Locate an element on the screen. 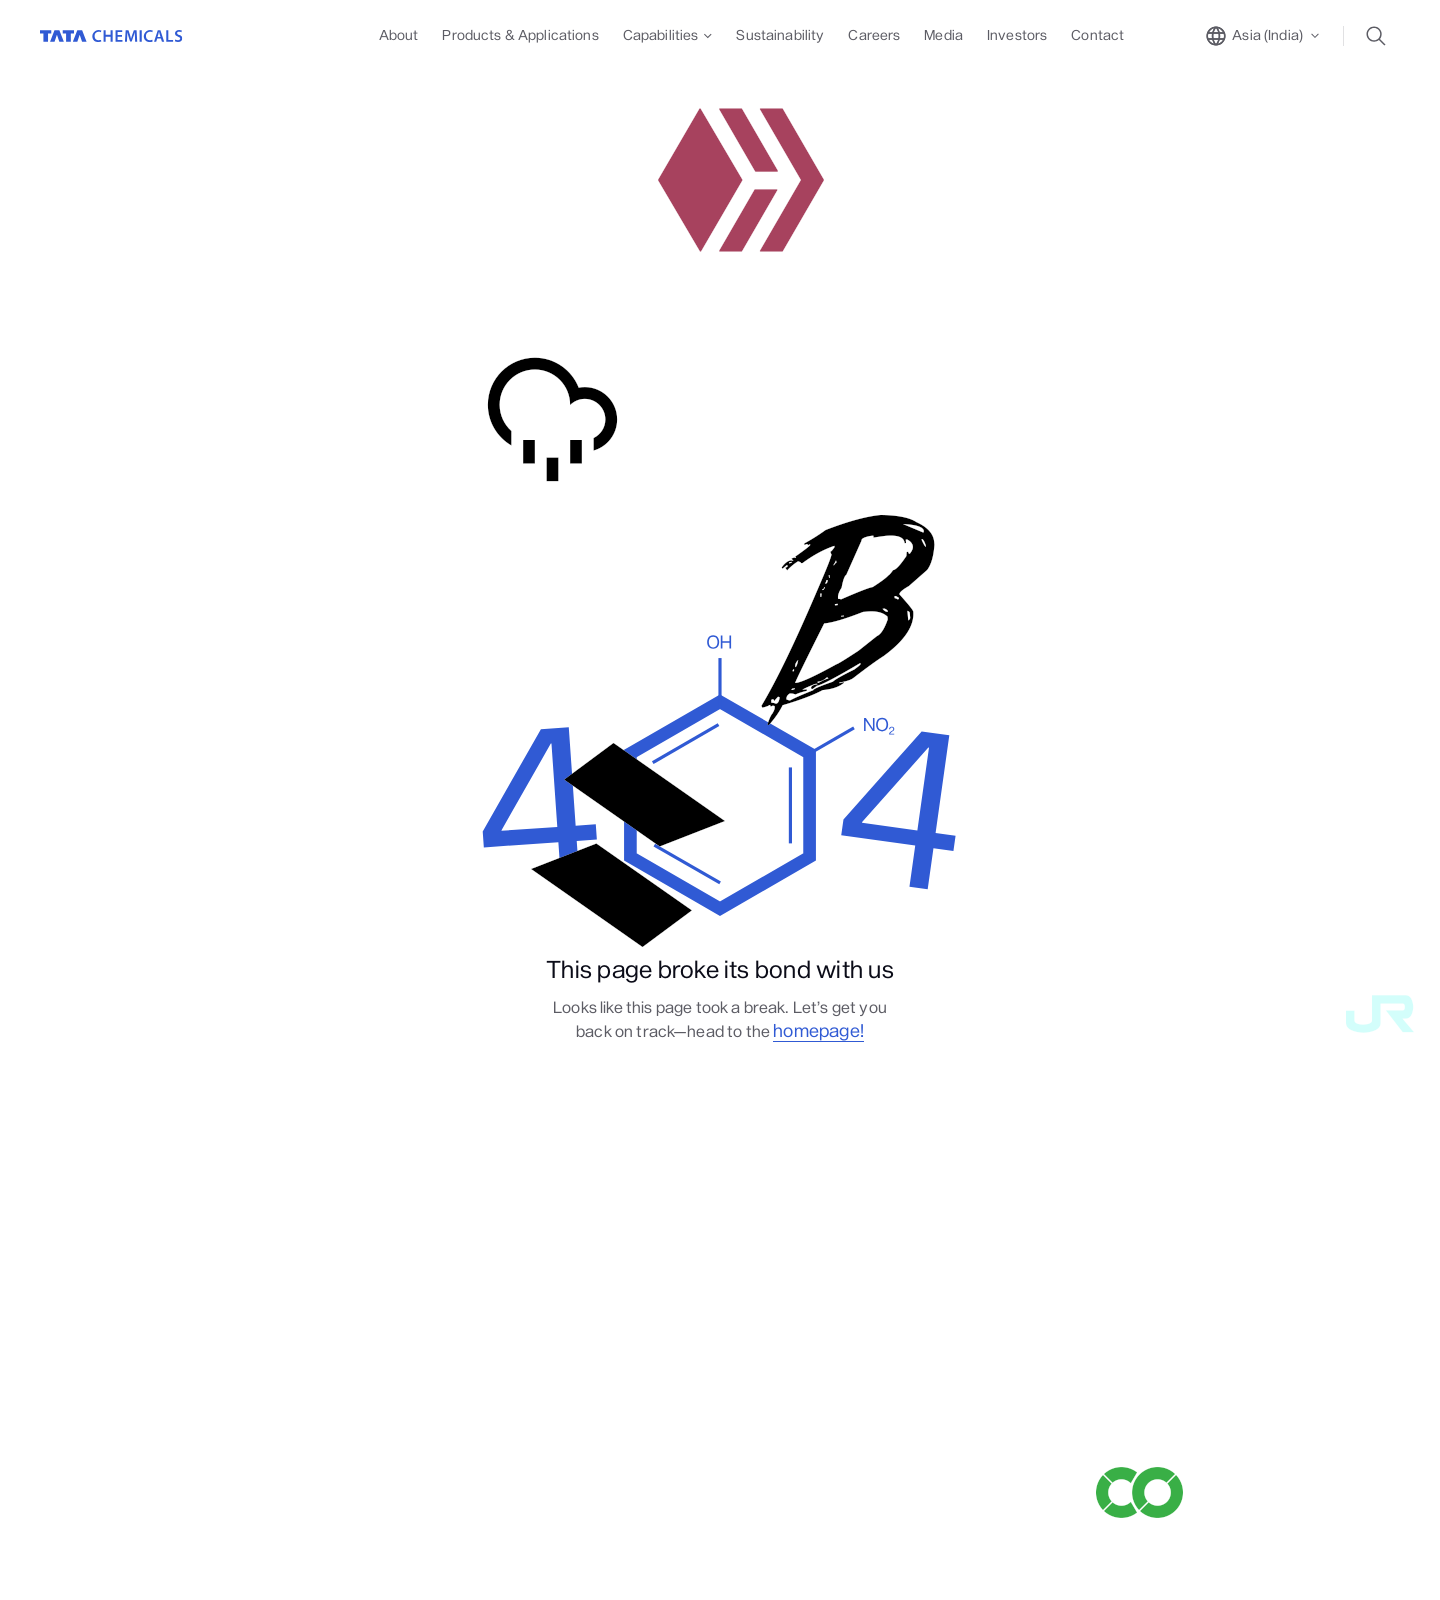  indicates rainy or showery weather conditions is located at coordinates (552, 416).